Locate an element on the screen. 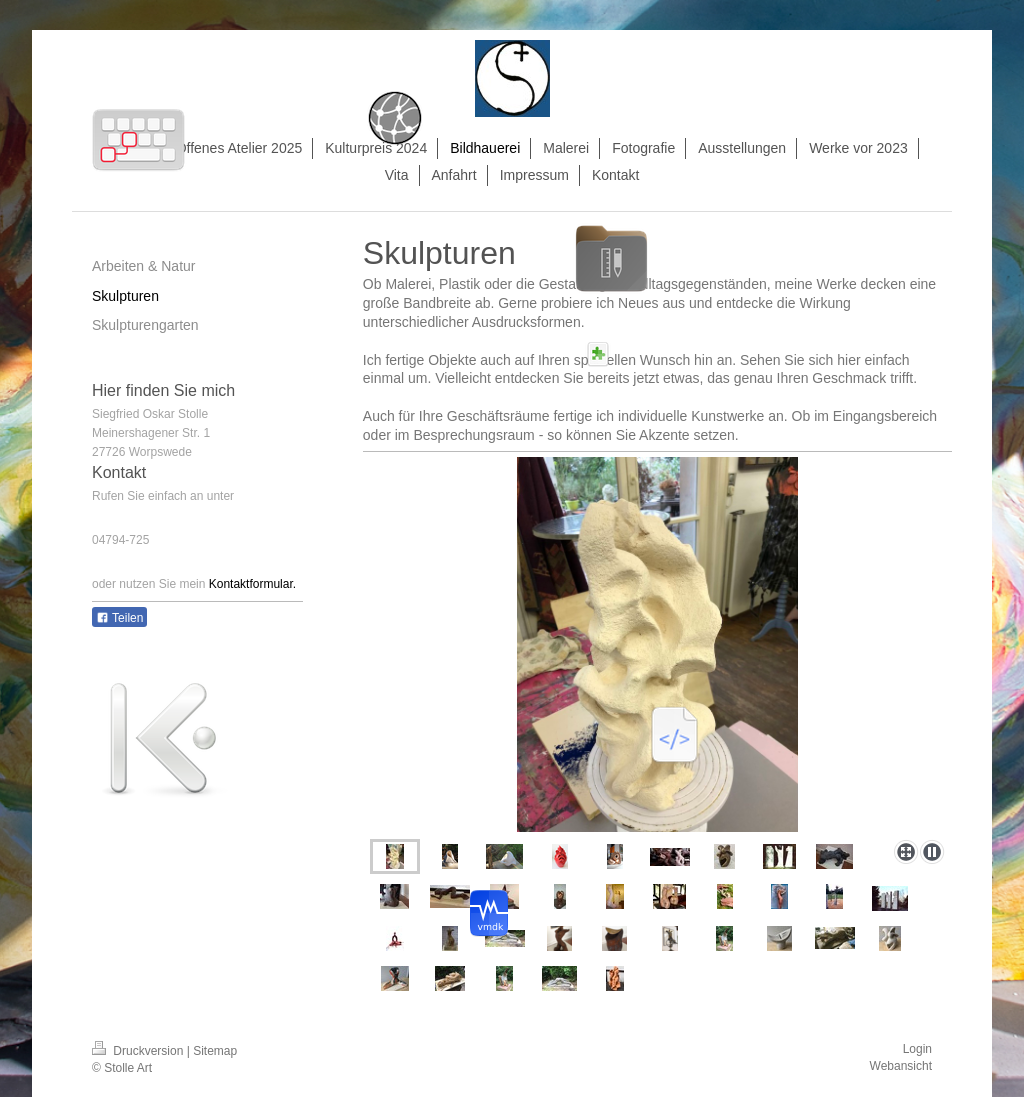  access document templates folder is located at coordinates (611, 258).